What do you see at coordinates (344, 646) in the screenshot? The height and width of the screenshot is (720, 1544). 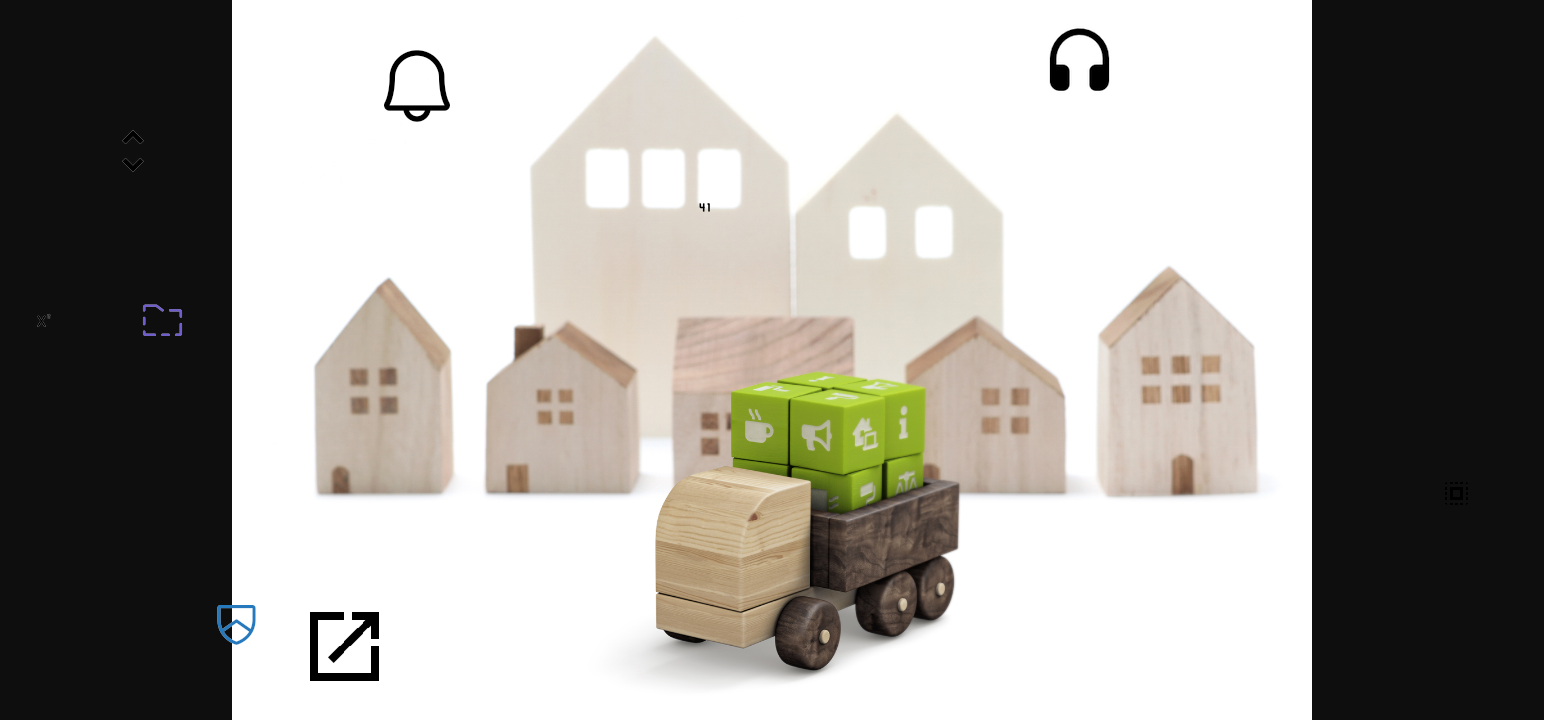 I see `open link in a new tab or window` at bounding box center [344, 646].